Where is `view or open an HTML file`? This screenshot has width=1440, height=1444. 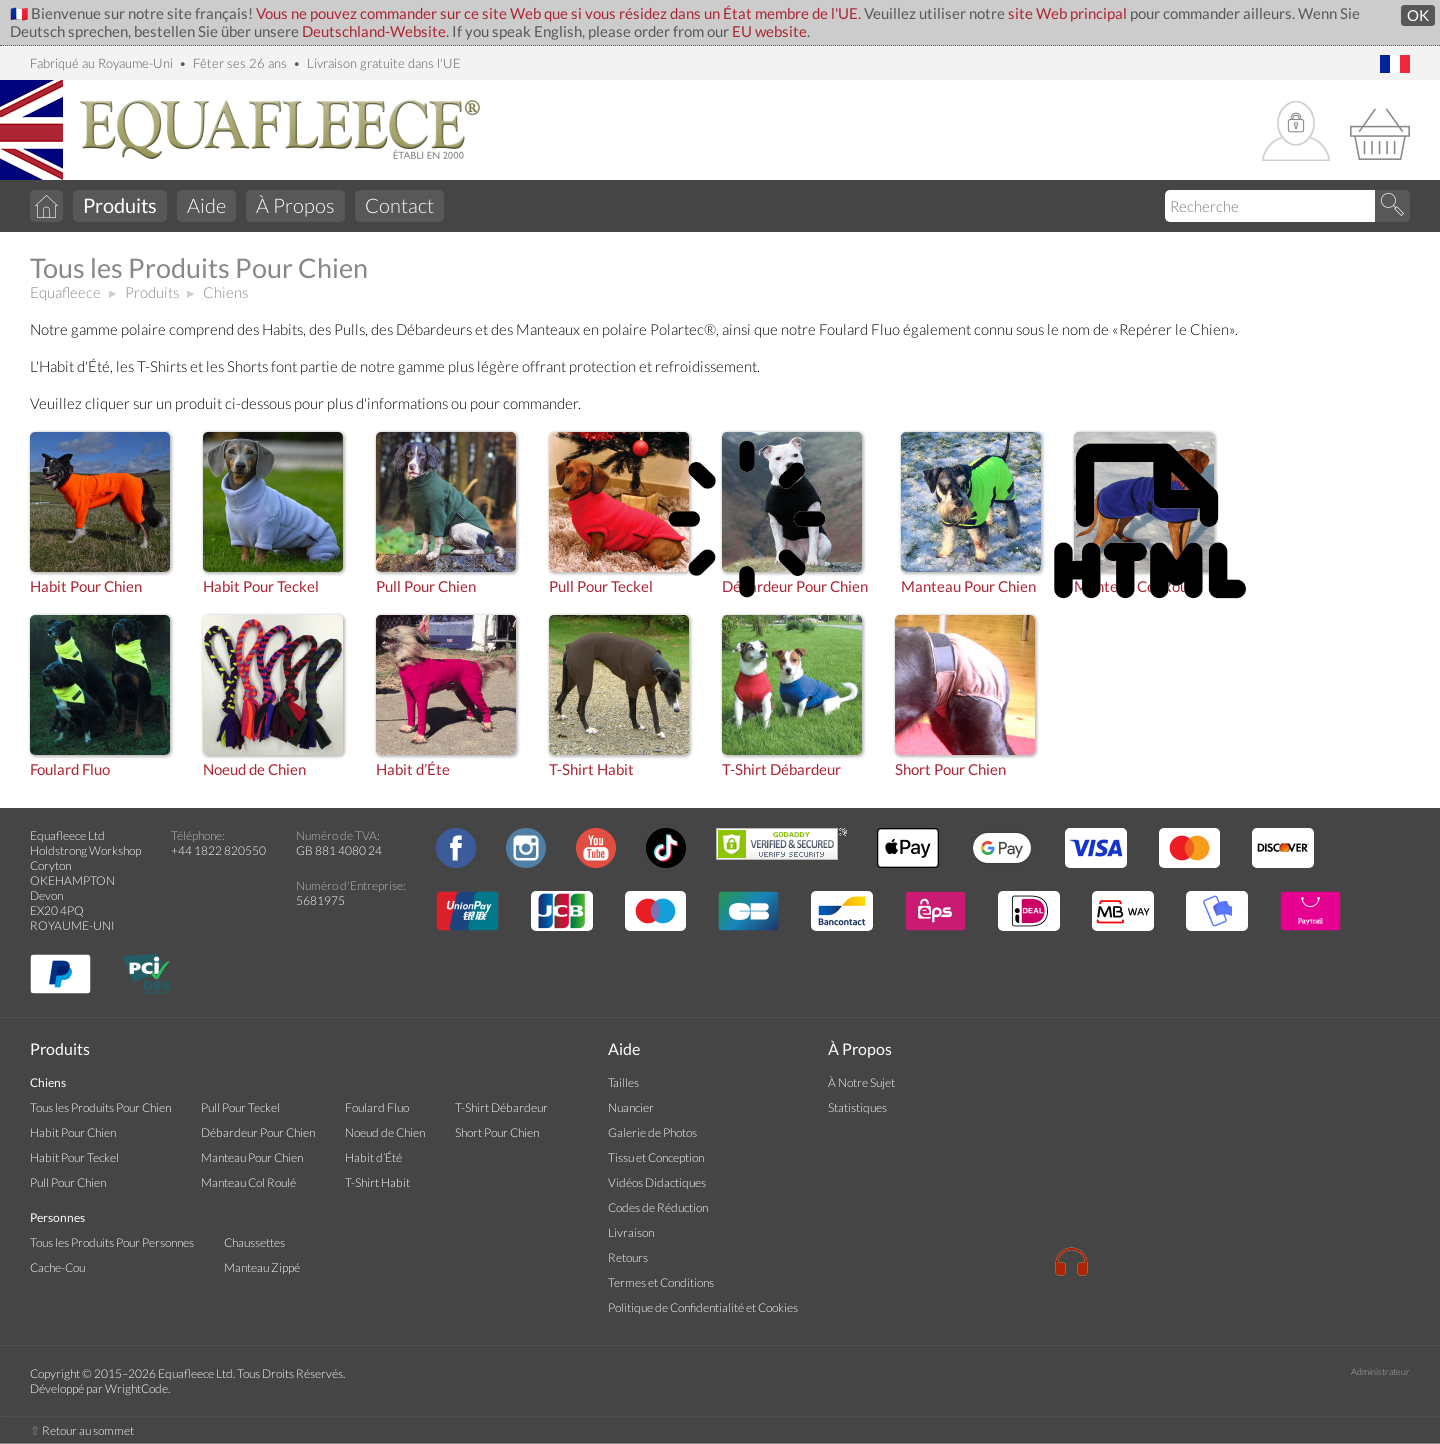 view or open an HTML file is located at coordinates (1147, 527).